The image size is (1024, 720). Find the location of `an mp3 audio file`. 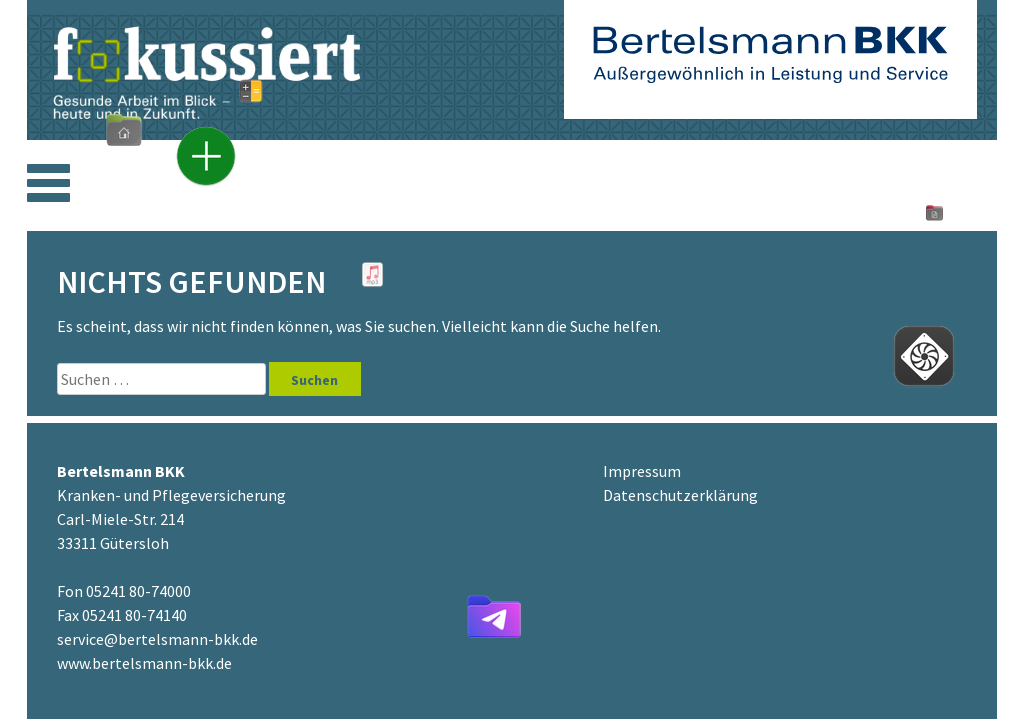

an mp3 audio file is located at coordinates (372, 274).